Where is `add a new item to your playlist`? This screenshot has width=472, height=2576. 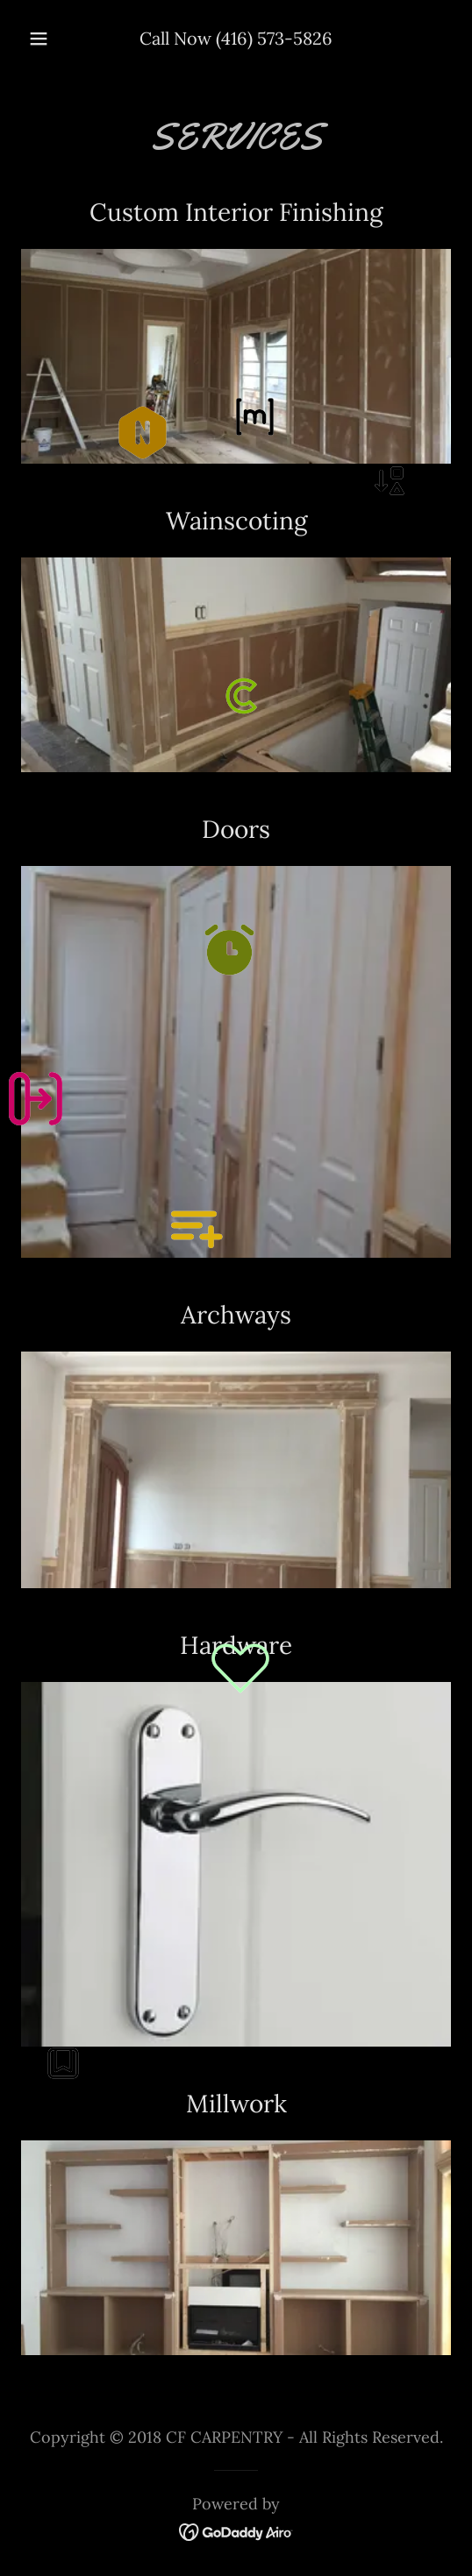 add a new item to your playlist is located at coordinates (194, 1225).